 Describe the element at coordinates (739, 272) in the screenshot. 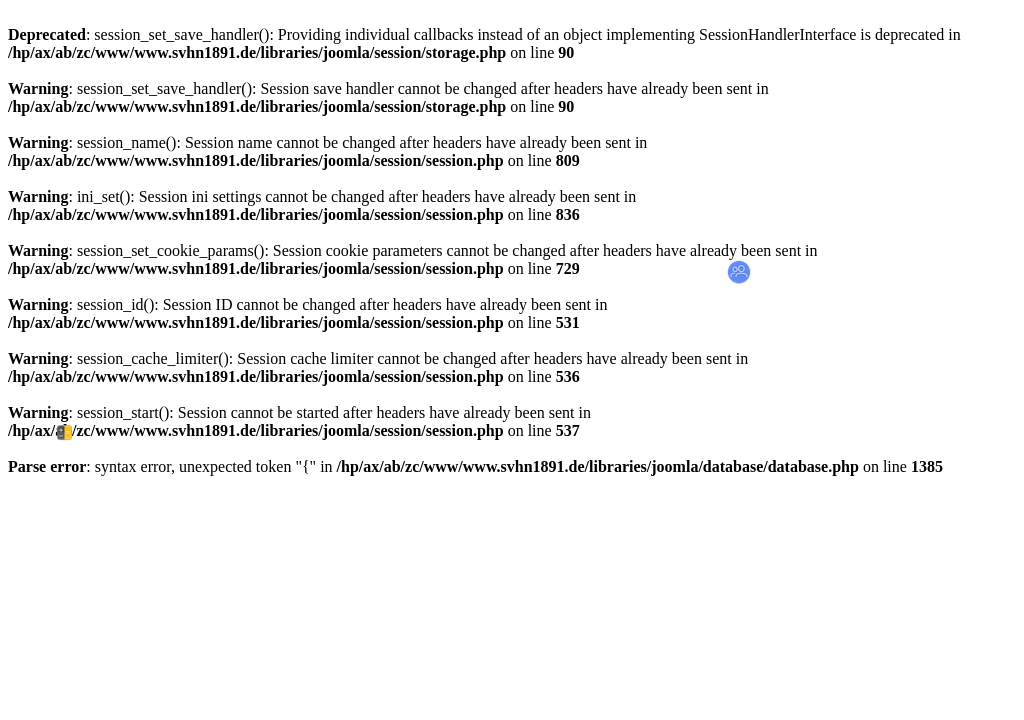

I see `manage user accounts and groups` at that location.